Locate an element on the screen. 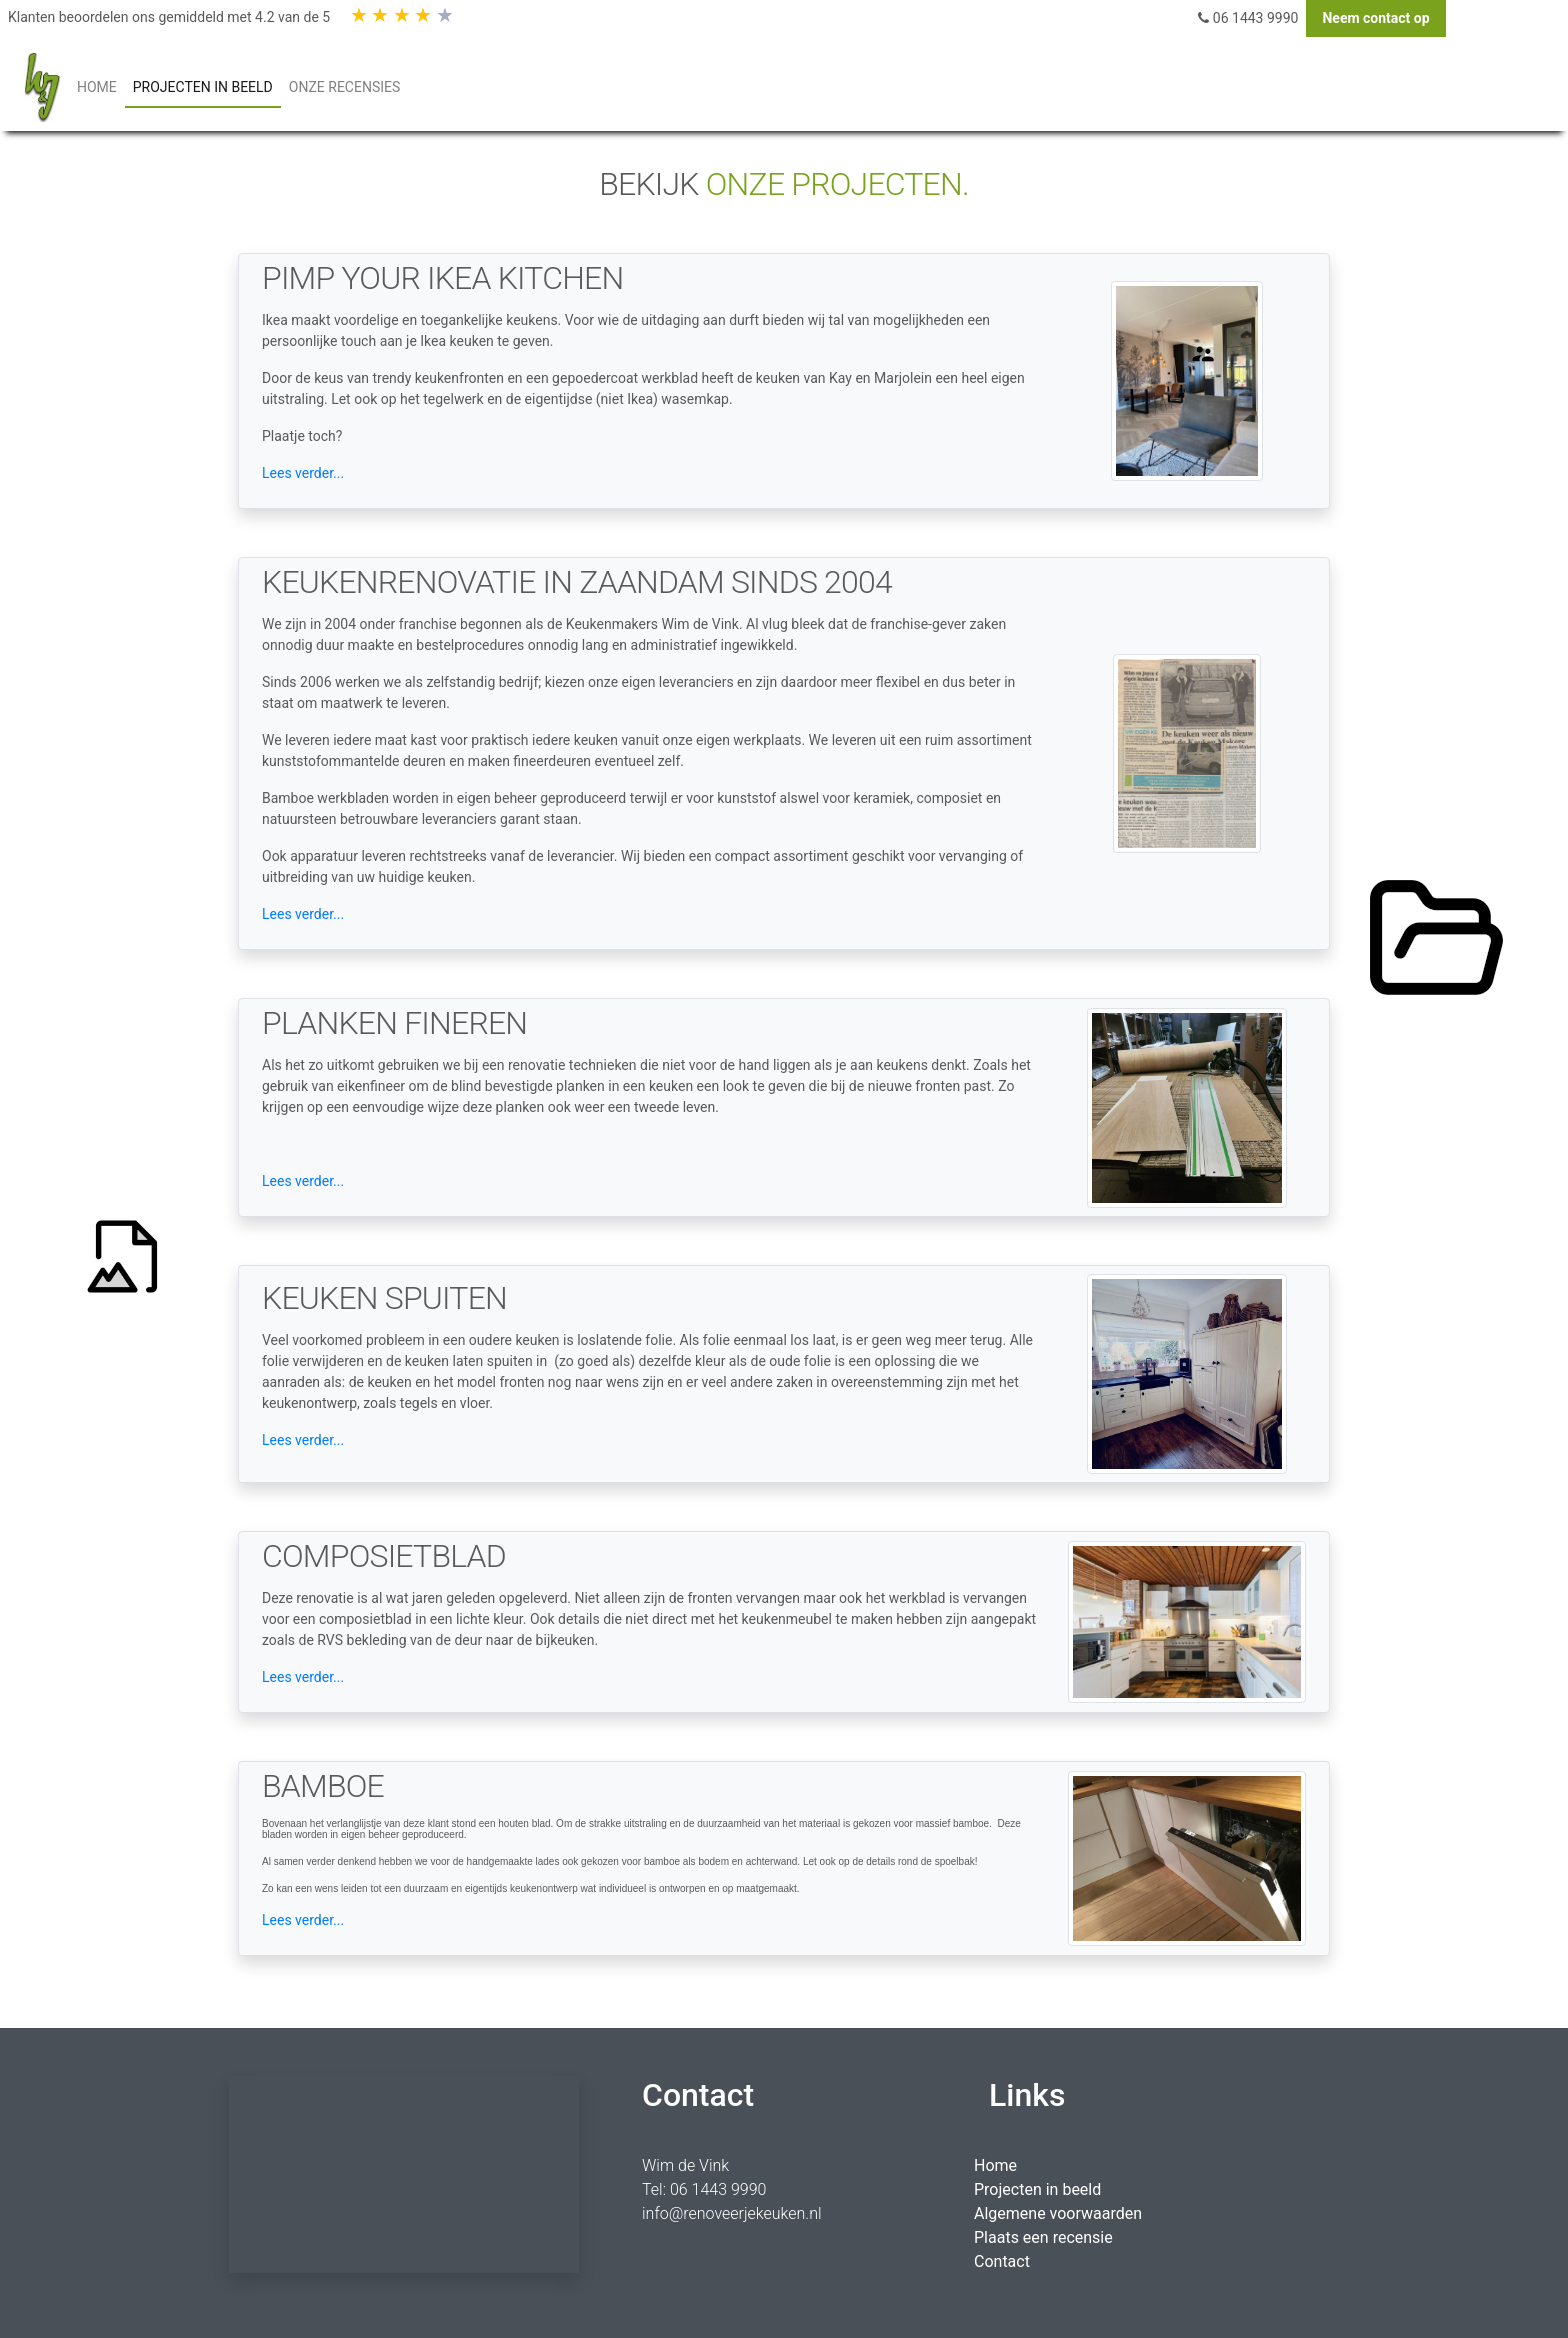 The height and width of the screenshot is (2338, 1568). open folder to view contents is located at coordinates (1436, 940).